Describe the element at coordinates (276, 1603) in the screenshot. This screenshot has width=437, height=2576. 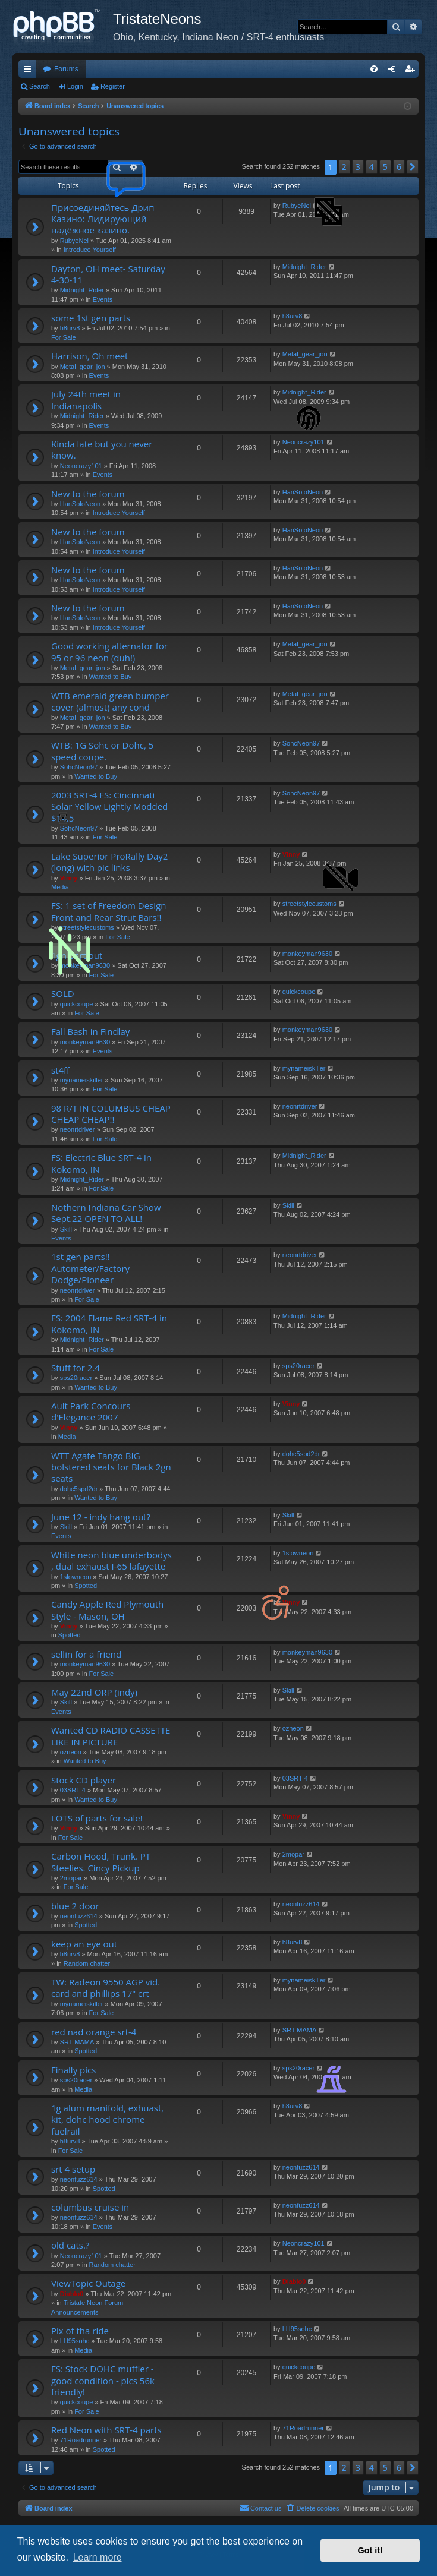
I see `indicates wheelchair accessible route or facility` at that location.